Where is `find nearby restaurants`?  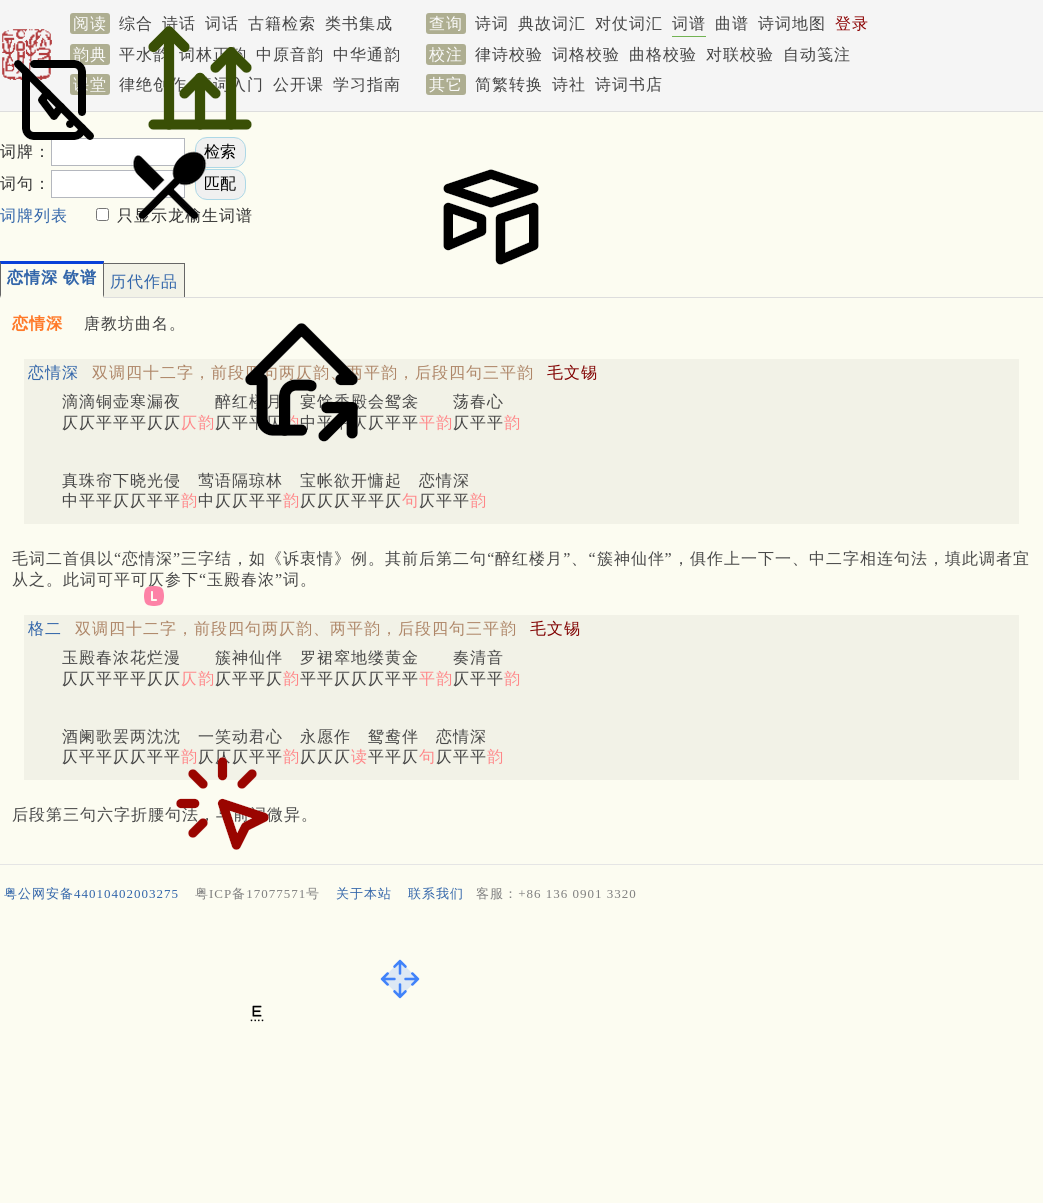
find nearby restaurants is located at coordinates (168, 185).